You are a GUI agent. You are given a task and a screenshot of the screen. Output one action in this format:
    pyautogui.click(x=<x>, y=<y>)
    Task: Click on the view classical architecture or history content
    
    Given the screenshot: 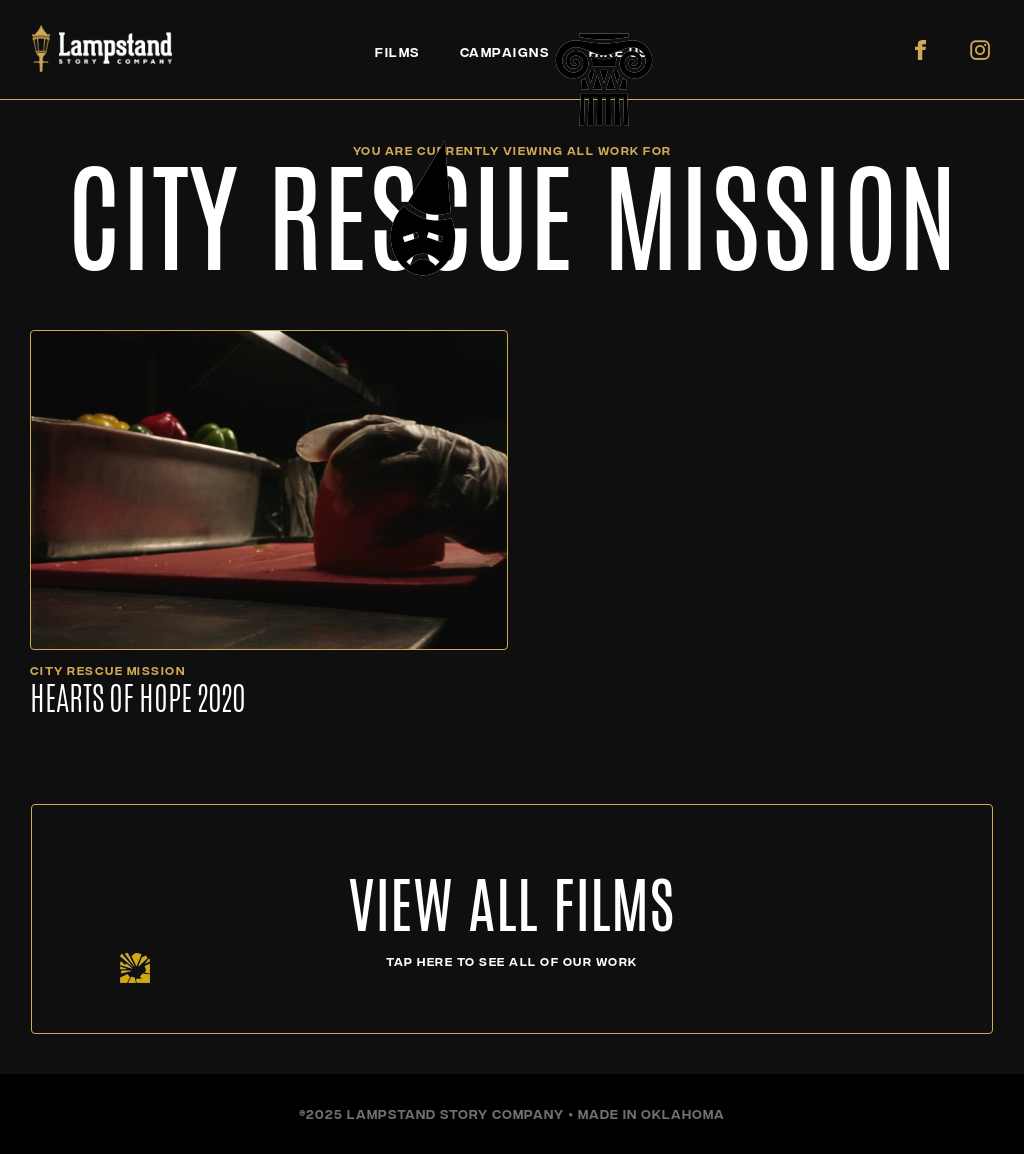 What is the action you would take?
    pyautogui.click(x=604, y=78)
    